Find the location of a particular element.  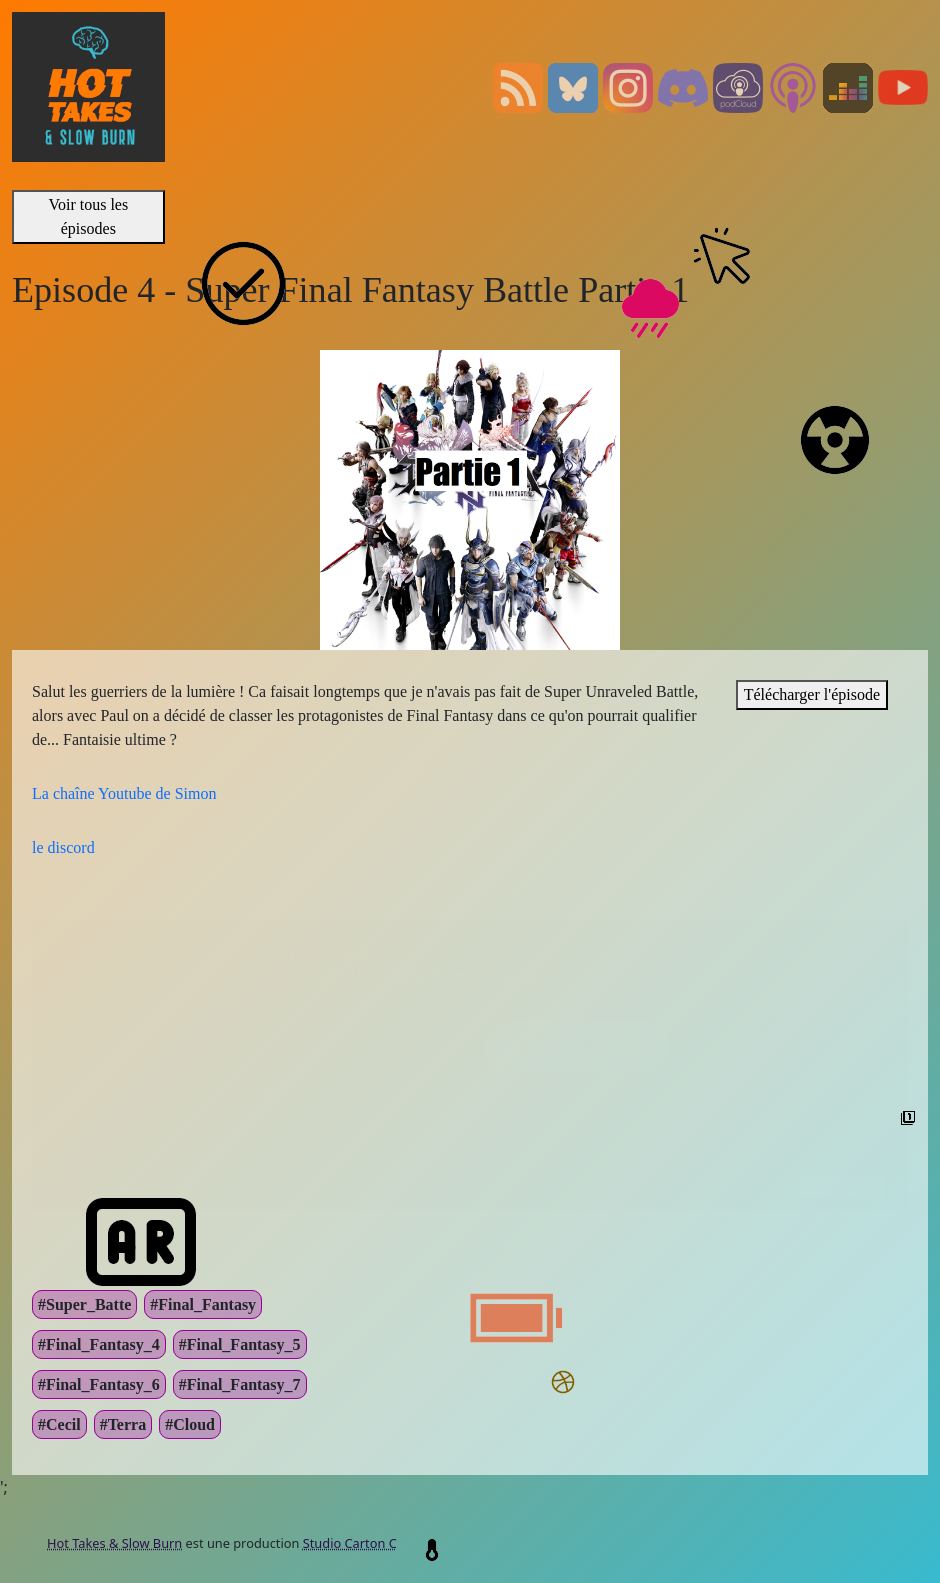

click or tap to interact is located at coordinates (725, 259).